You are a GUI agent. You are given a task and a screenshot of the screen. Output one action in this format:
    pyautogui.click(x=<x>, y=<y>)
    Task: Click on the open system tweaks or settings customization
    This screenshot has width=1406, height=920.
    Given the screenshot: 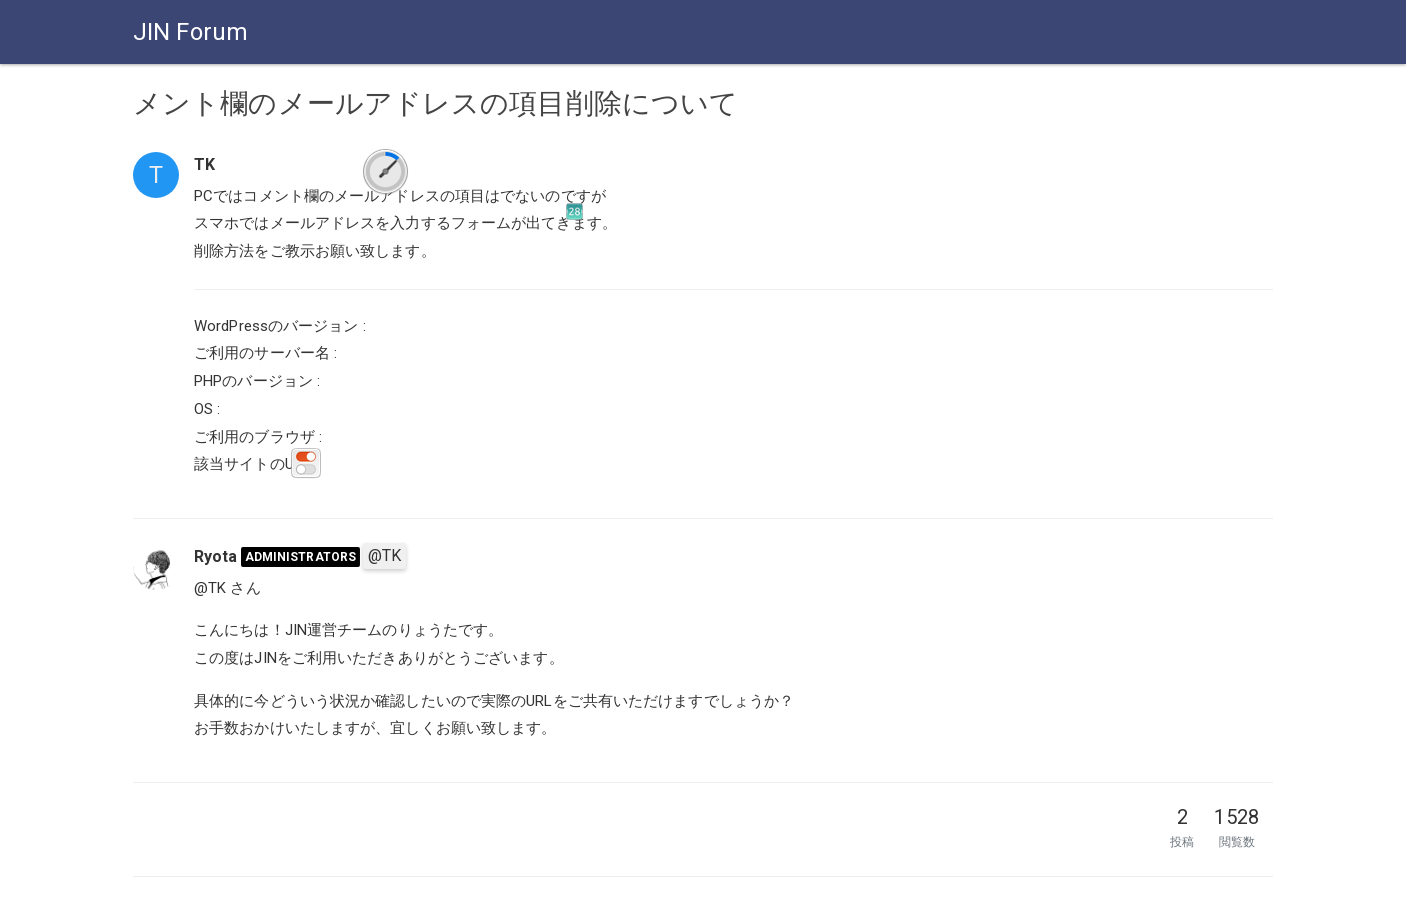 What is the action you would take?
    pyautogui.click(x=306, y=463)
    